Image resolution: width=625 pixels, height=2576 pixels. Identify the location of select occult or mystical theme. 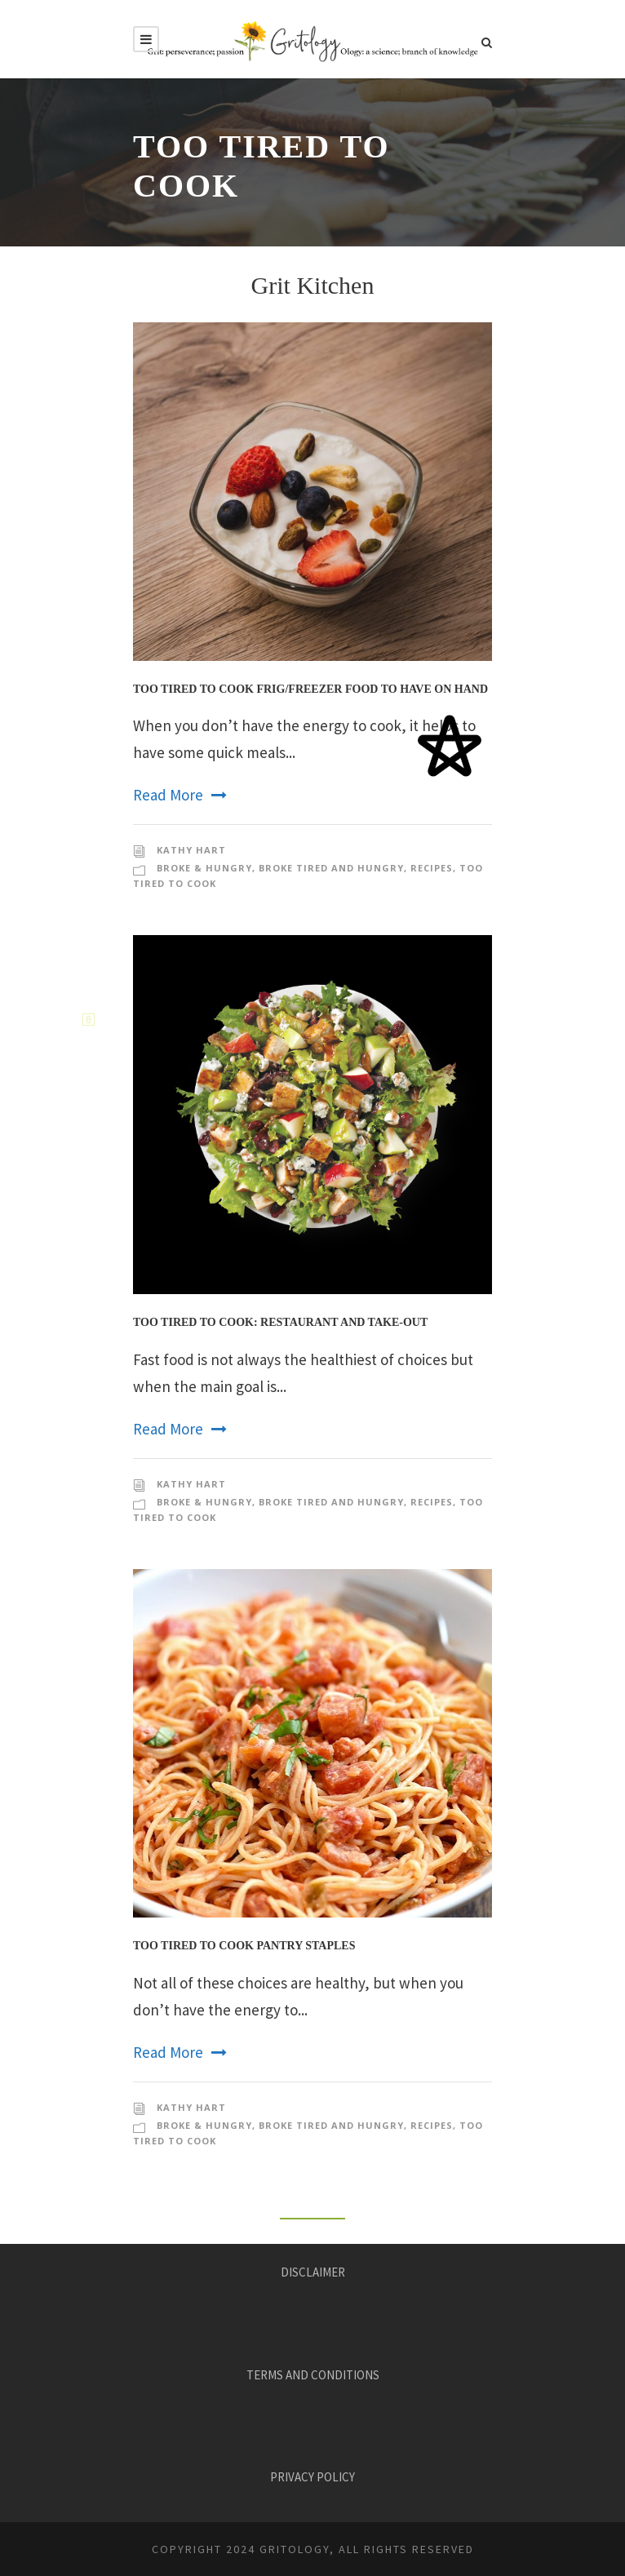
(450, 749).